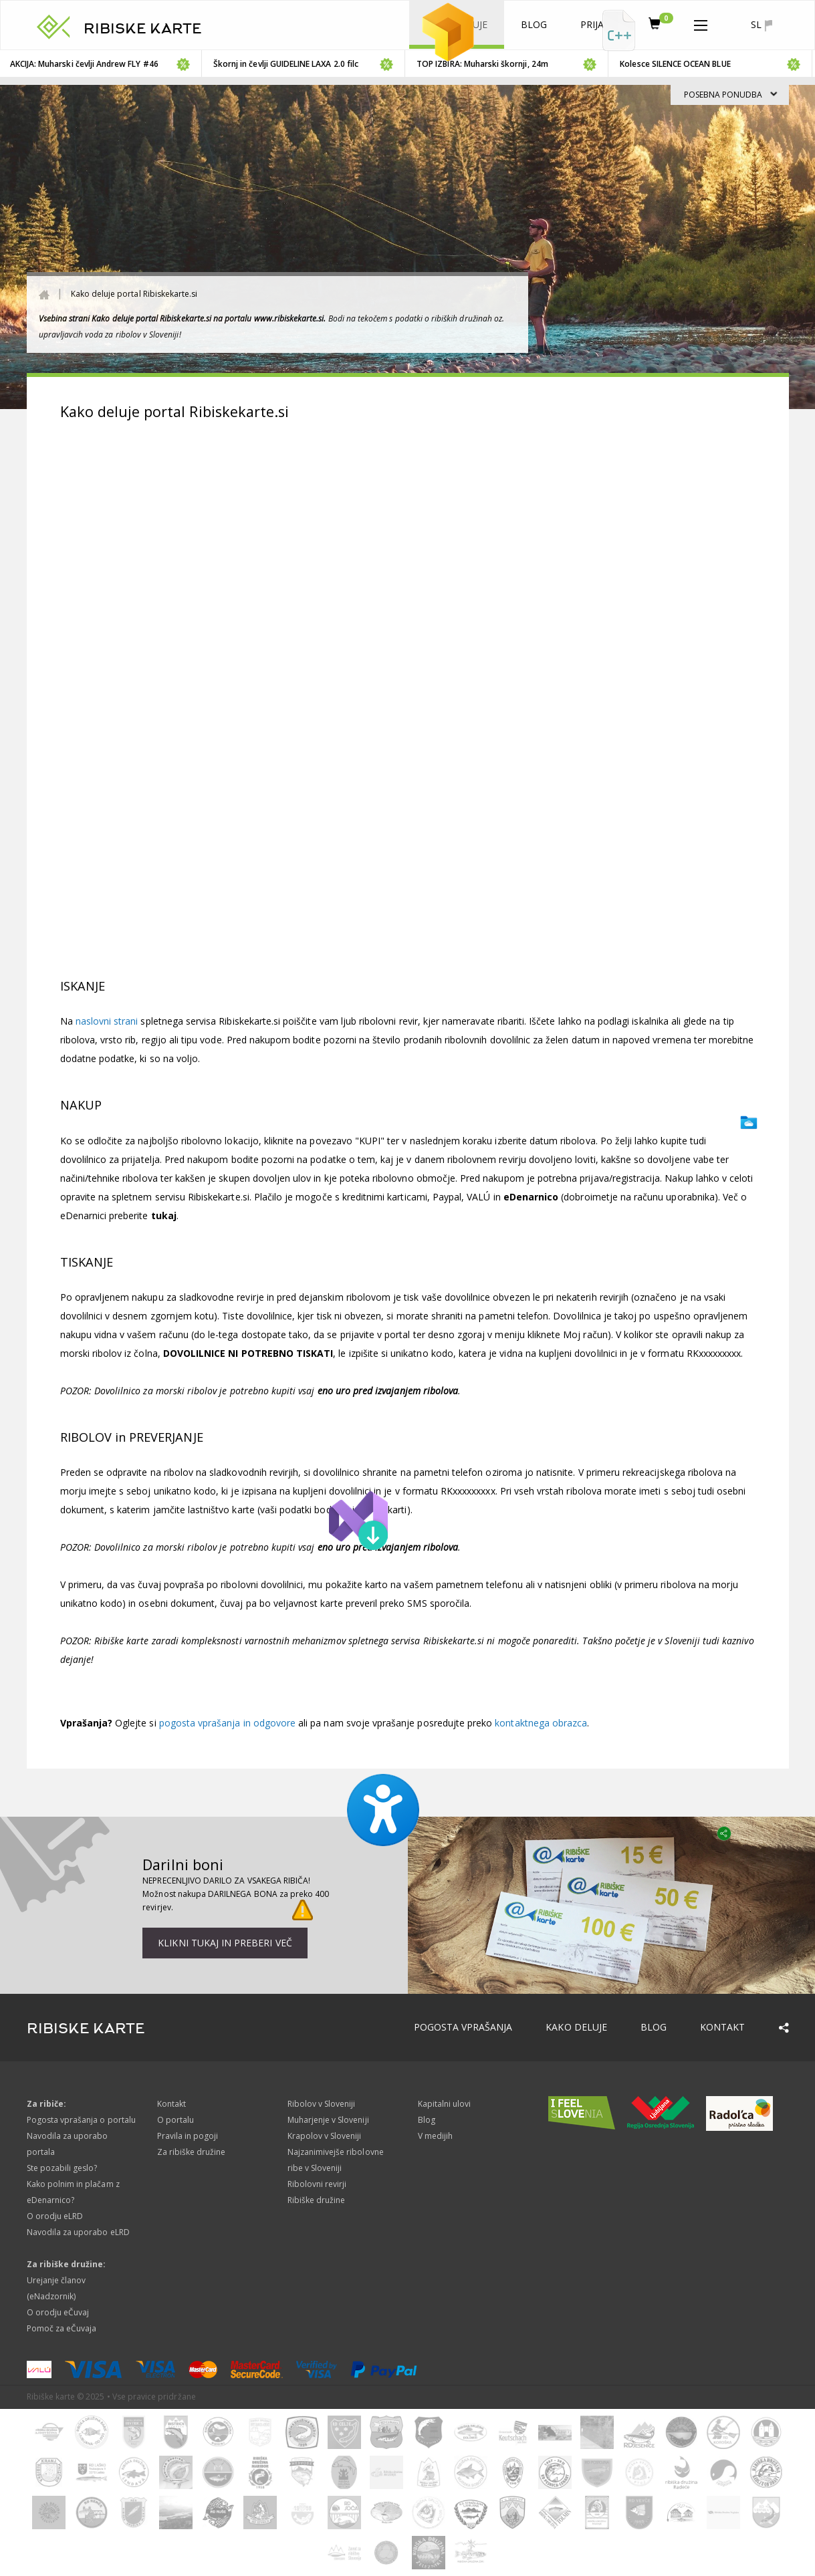  What do you see at coordinates (448, 32) in the screenshot?
I see `import data or files into an application` at bounding box center [448, 32].